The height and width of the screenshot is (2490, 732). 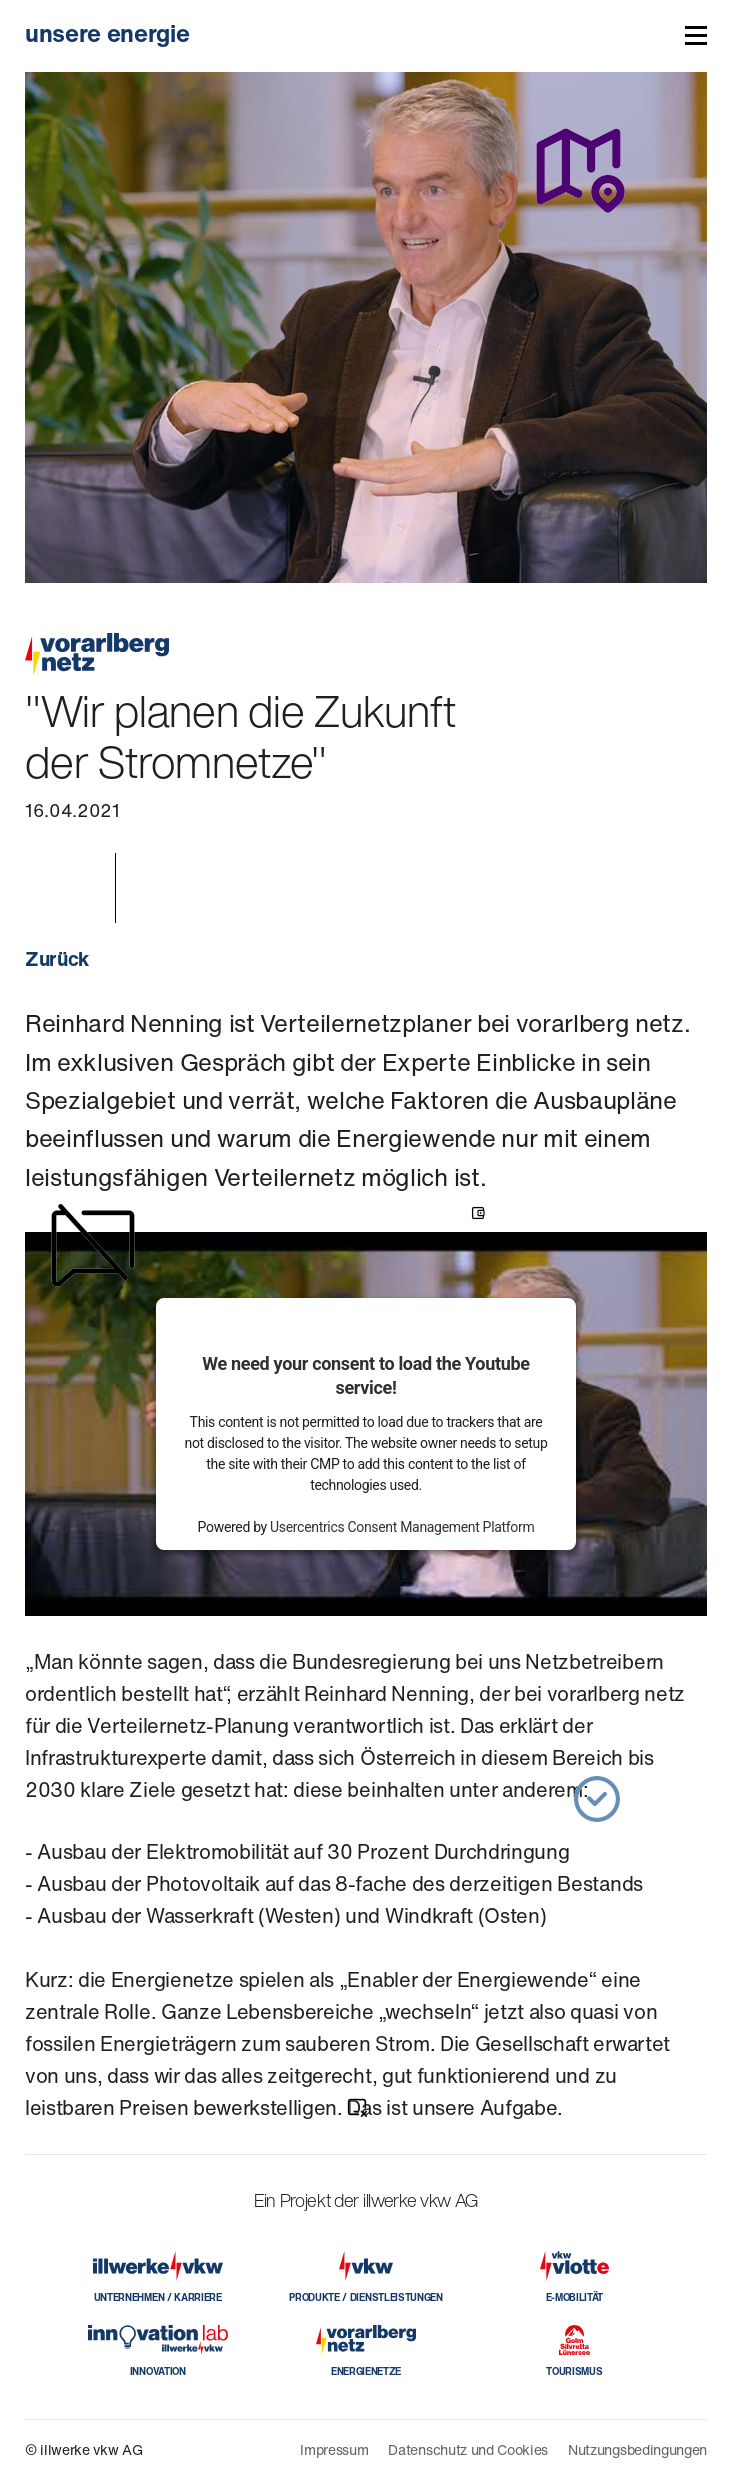 What do you see at coordinates (357, 2107) in the screenshot?
I see `disconnect or remove iPad from horizontal display` at bounding box center [357, 2107].